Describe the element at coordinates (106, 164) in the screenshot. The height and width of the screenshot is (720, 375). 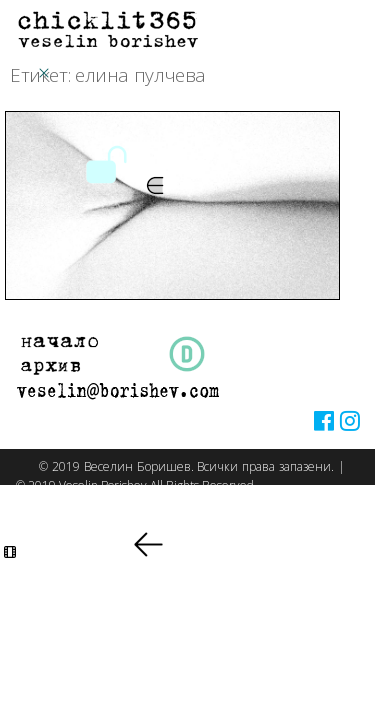
I see `unlocked or unsecured state` at that location.